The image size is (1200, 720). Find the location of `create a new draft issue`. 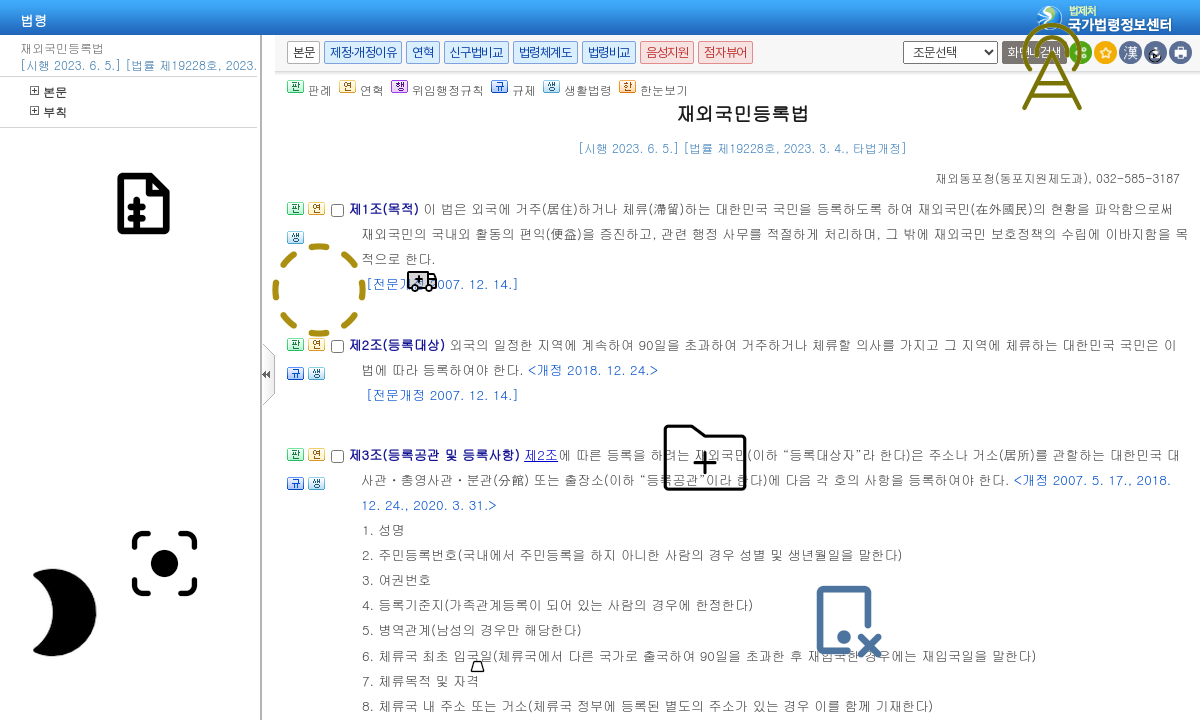

create a new draft issue is located at coordinates (319, 290).